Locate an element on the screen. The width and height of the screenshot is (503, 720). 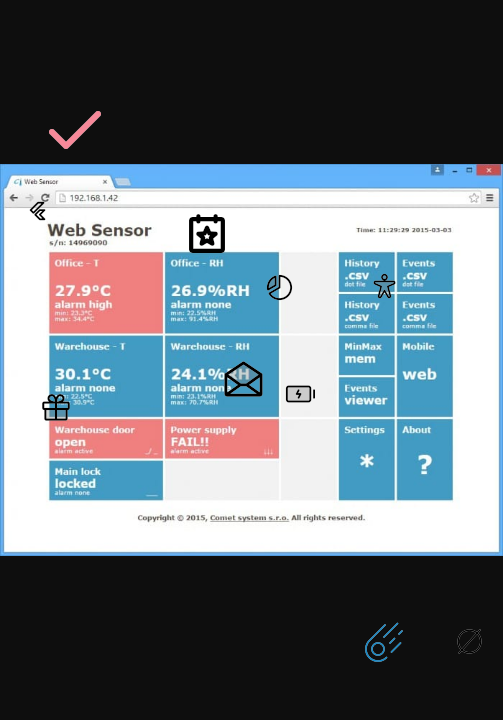
view analytics or statistics breakdown is located at coordinates (279, 287).